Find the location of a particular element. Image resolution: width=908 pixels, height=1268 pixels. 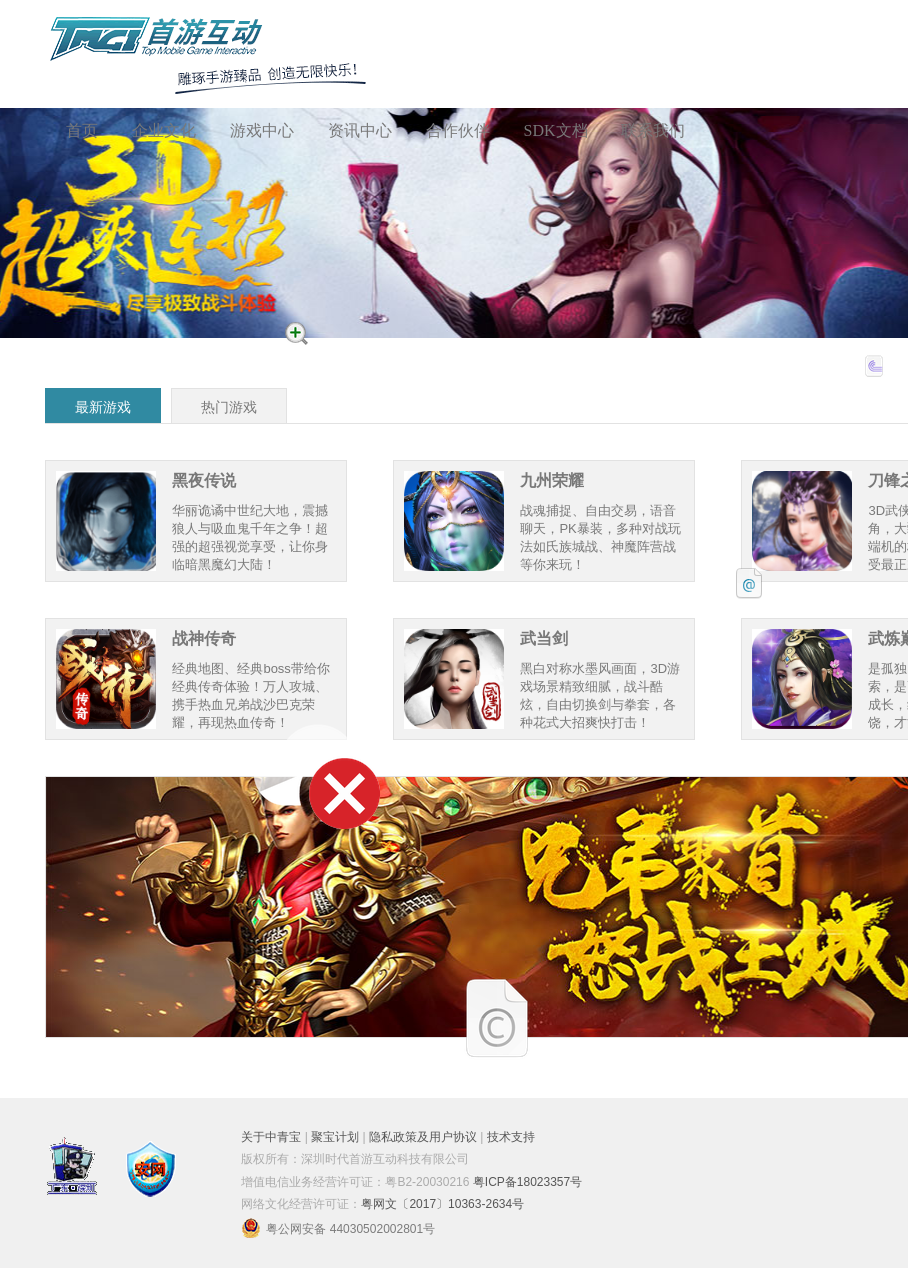

zoom in to view content closer is located at coordinates (296, 333).